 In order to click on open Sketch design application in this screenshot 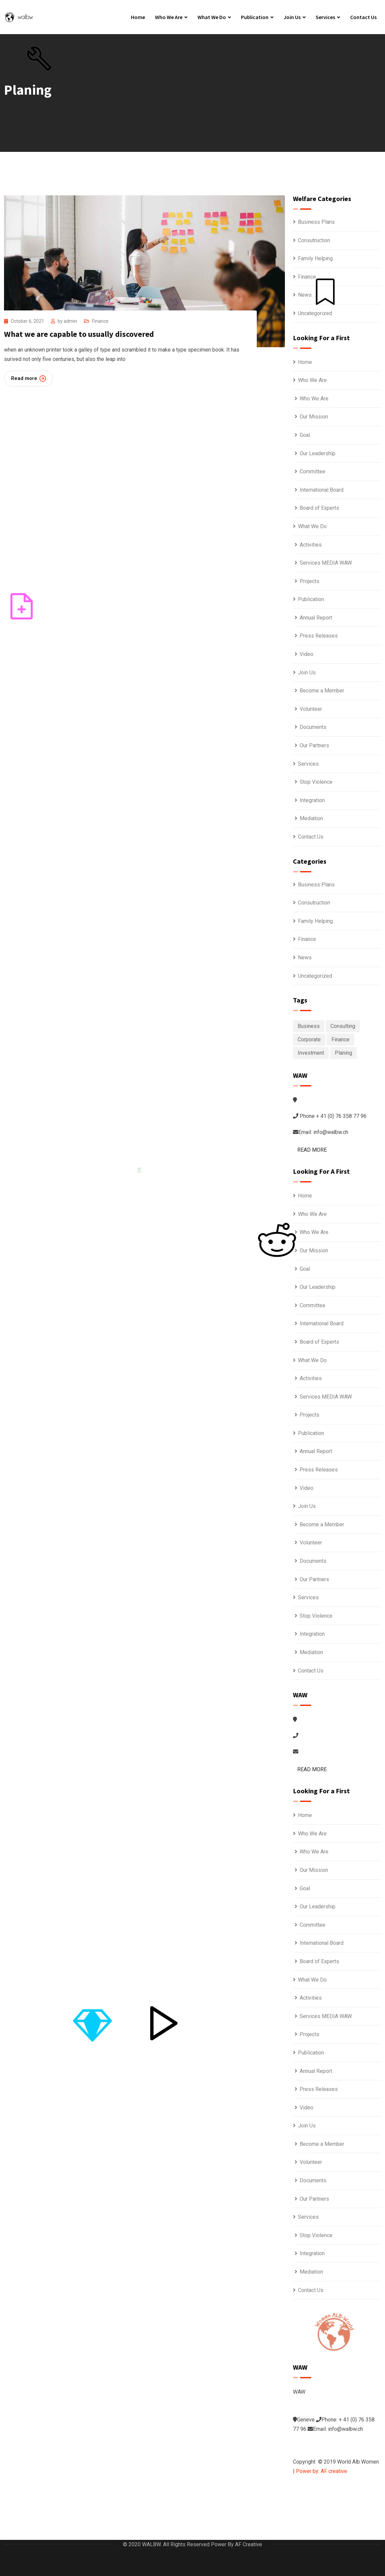, I will do `click(92, 2025)`.